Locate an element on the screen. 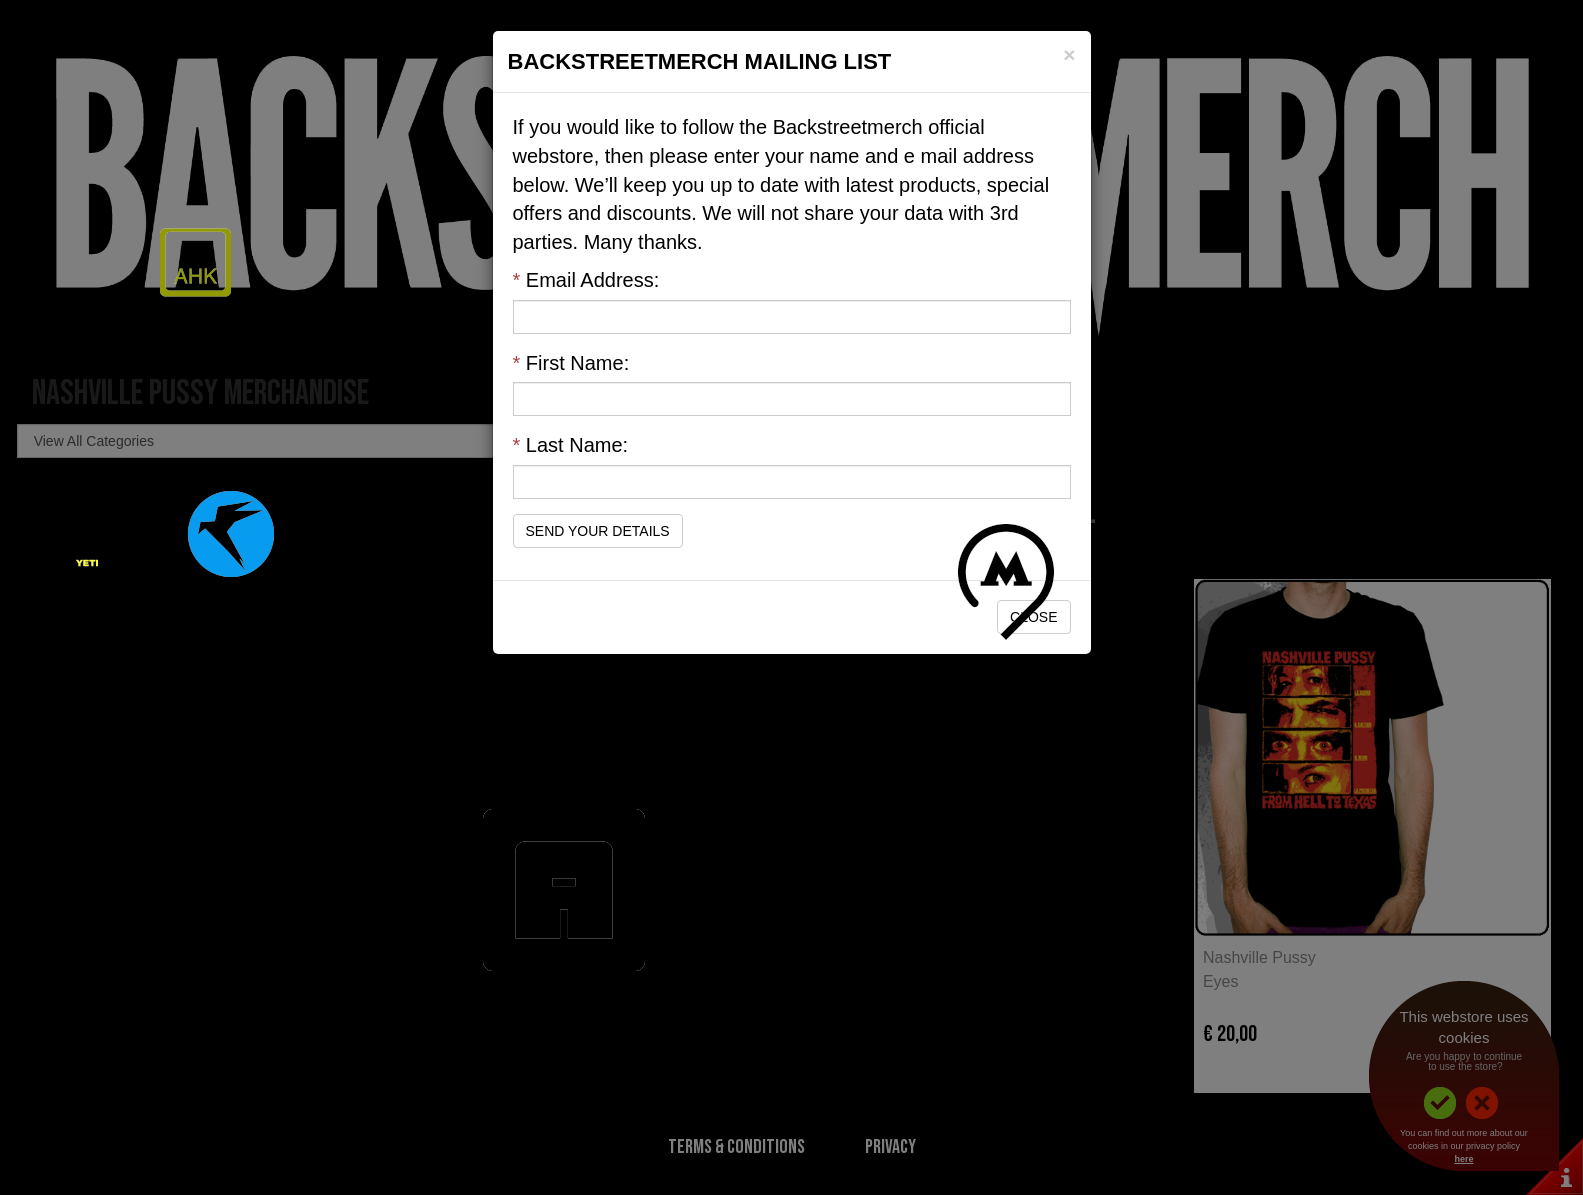  YETI brand logo is located at coordinates (87, 563).